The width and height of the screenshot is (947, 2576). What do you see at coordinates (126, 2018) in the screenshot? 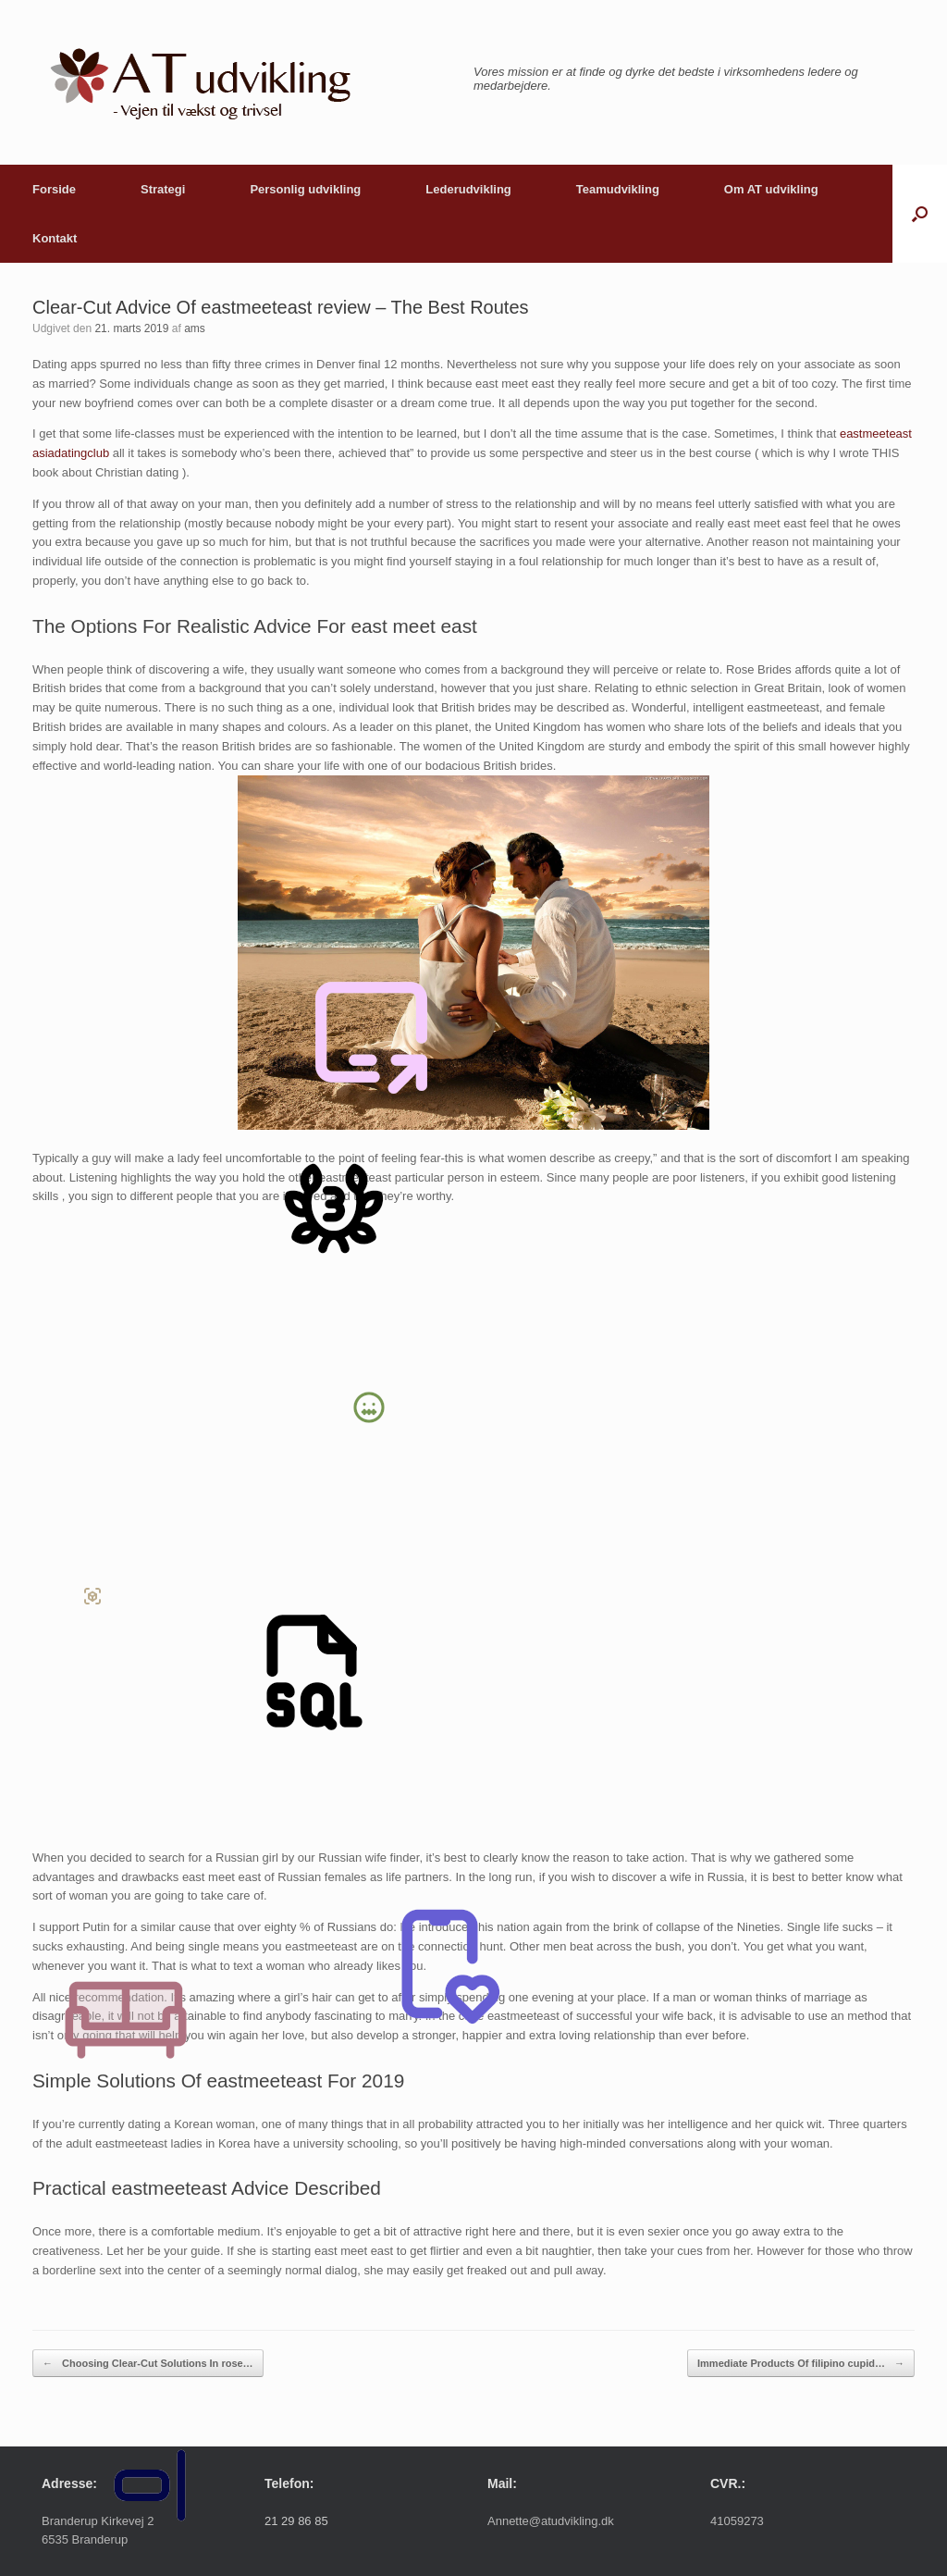
I see `browse furniture or home decor items` at bounding box center [126, 2018].